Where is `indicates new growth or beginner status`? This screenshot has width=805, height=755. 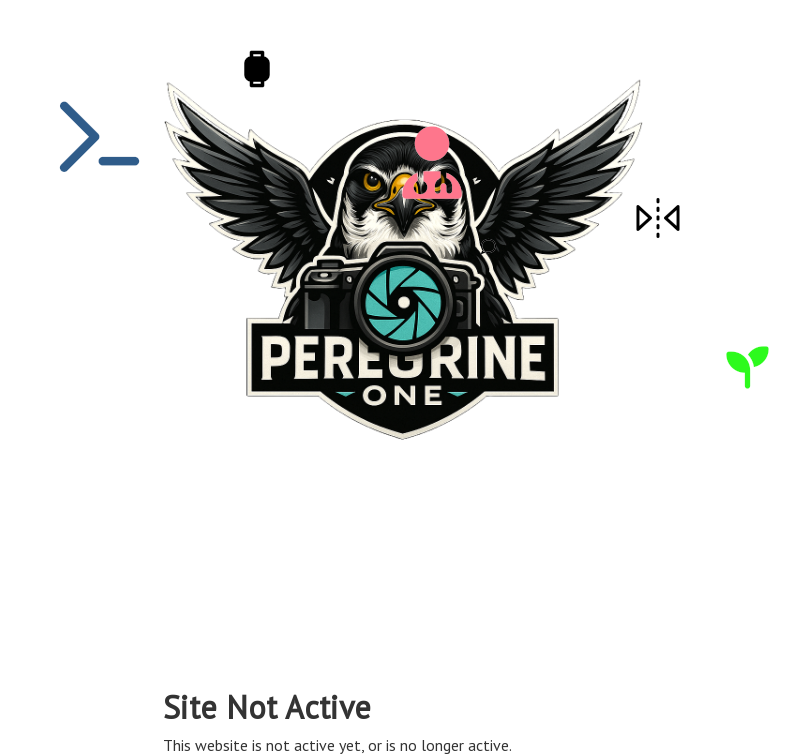
indicates new growth or beginner status is located at coordinates (747, 367).